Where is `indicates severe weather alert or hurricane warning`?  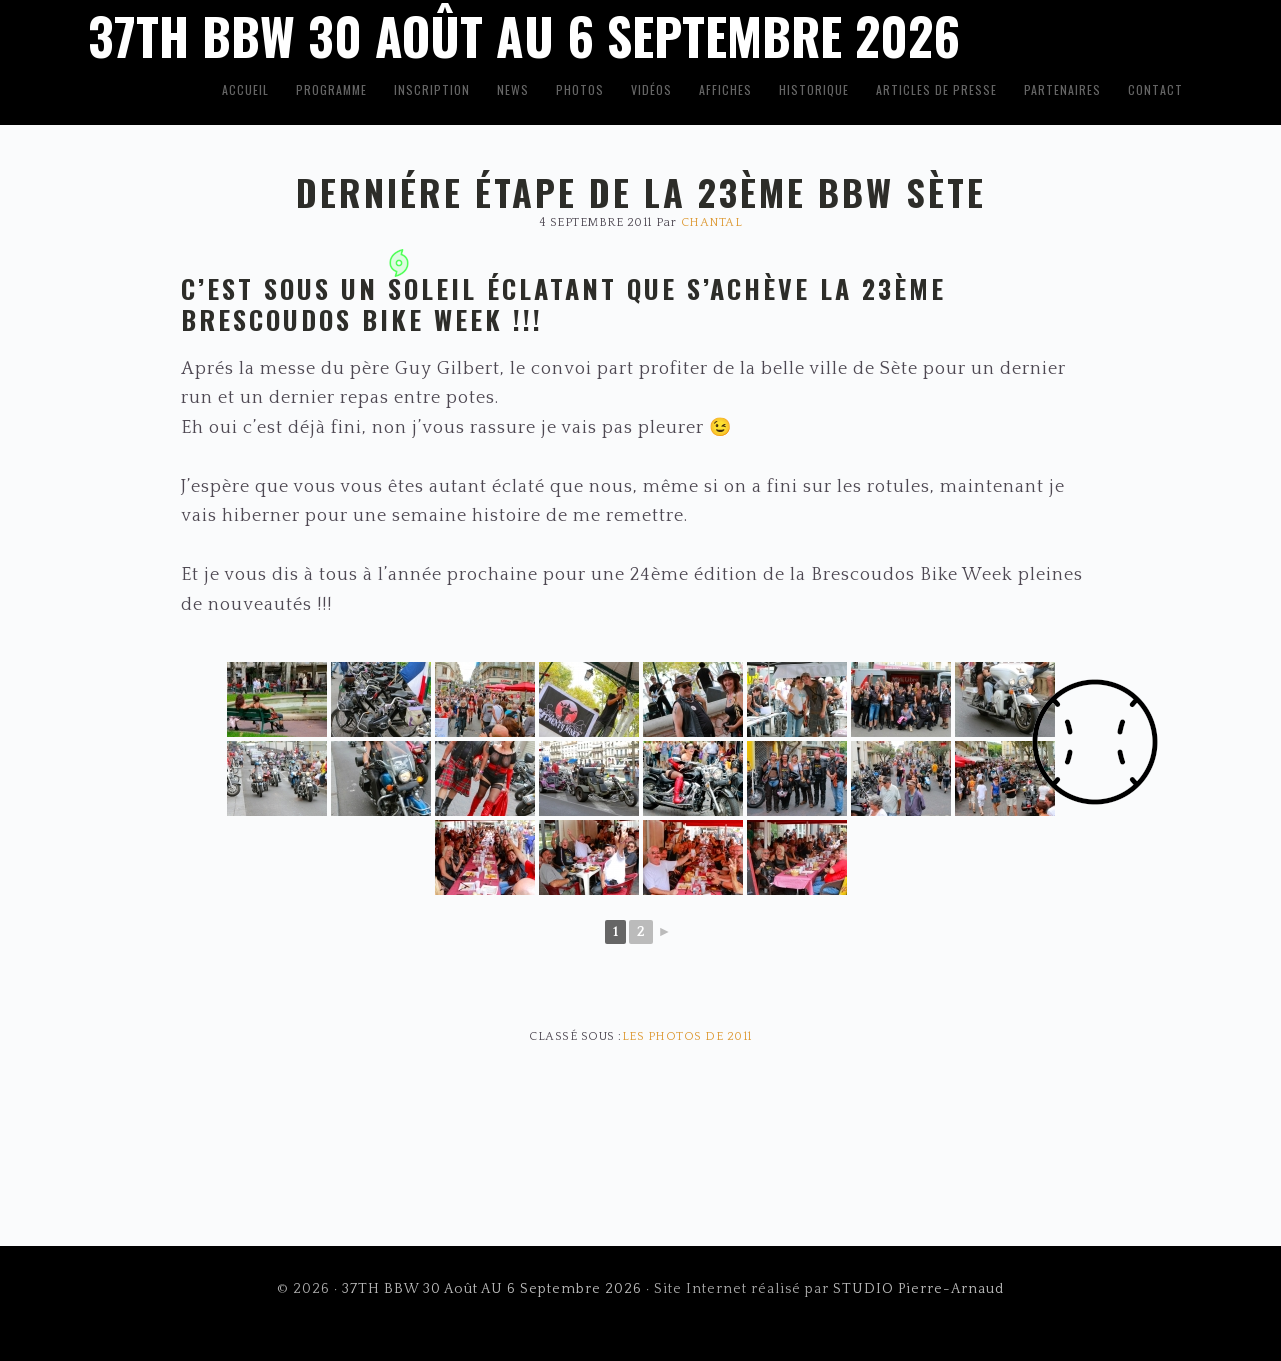
indicates severe weather alert or hurricane warning is located at coordinates (399, 263).